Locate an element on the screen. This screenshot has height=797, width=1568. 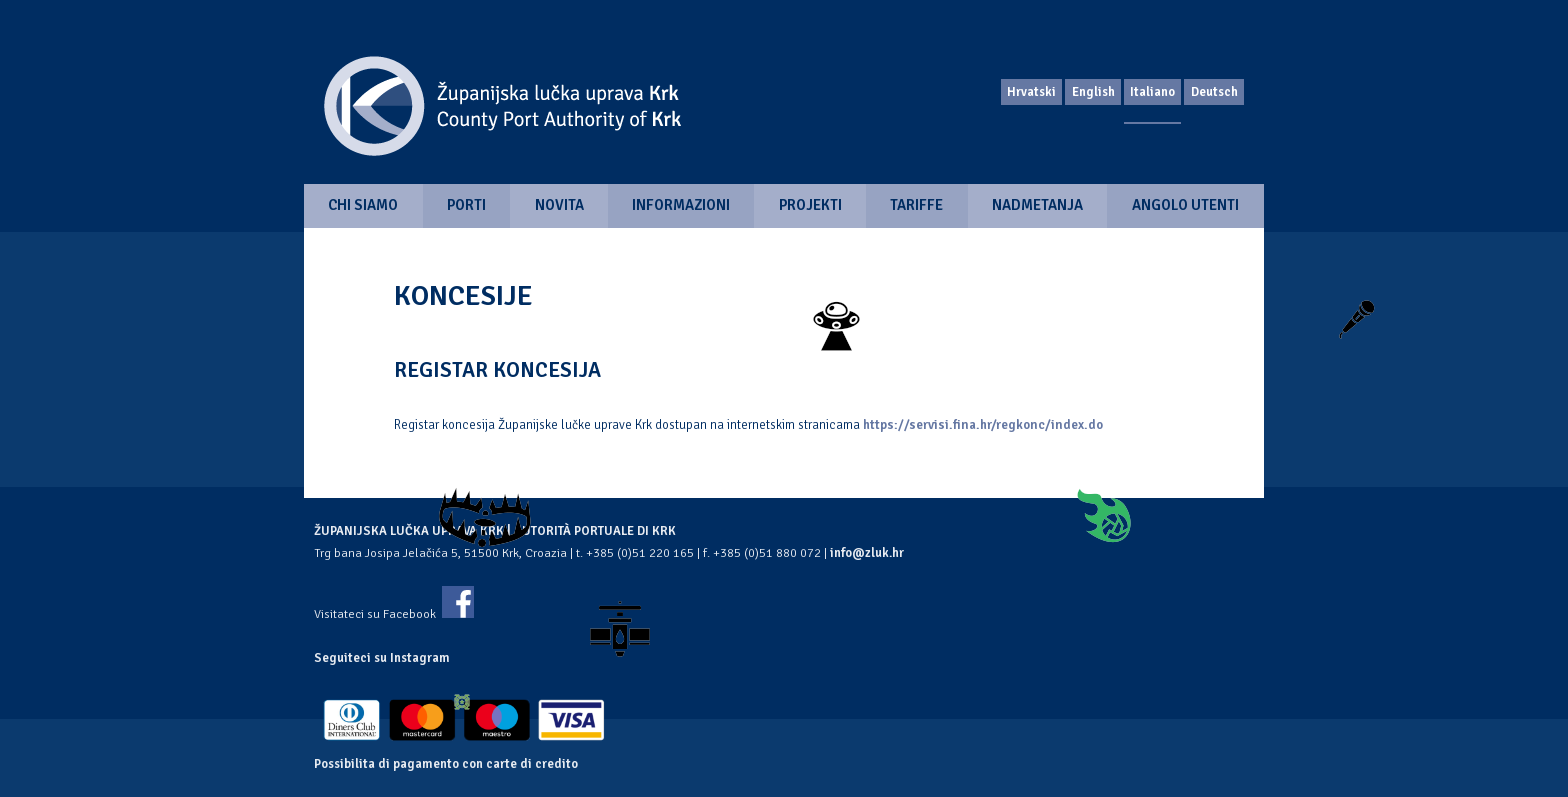
adjust water or gas flow settings is located at coordinates (620, 629).